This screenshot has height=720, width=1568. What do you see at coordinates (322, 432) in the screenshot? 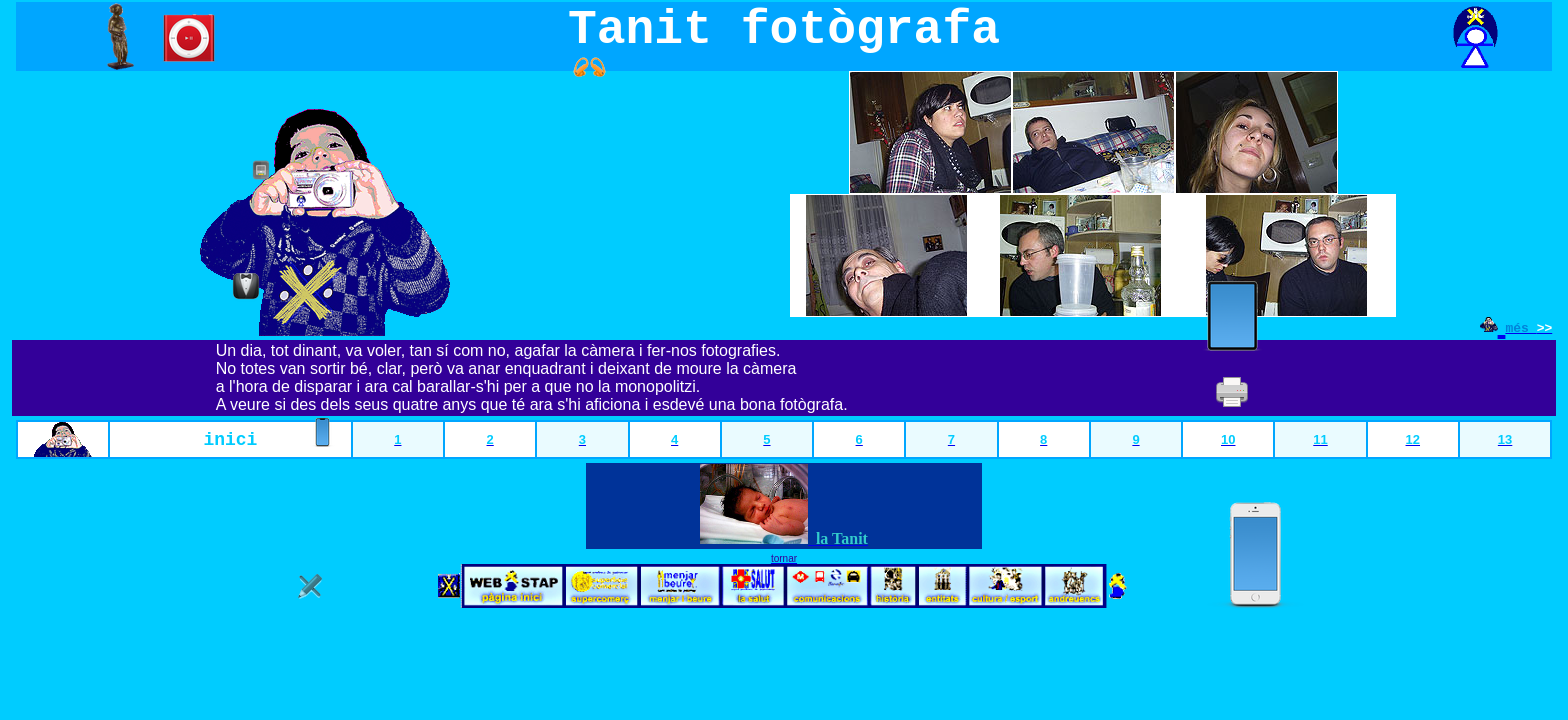
I see `iPhone 14 device icon` at bounding box center [322, 432].